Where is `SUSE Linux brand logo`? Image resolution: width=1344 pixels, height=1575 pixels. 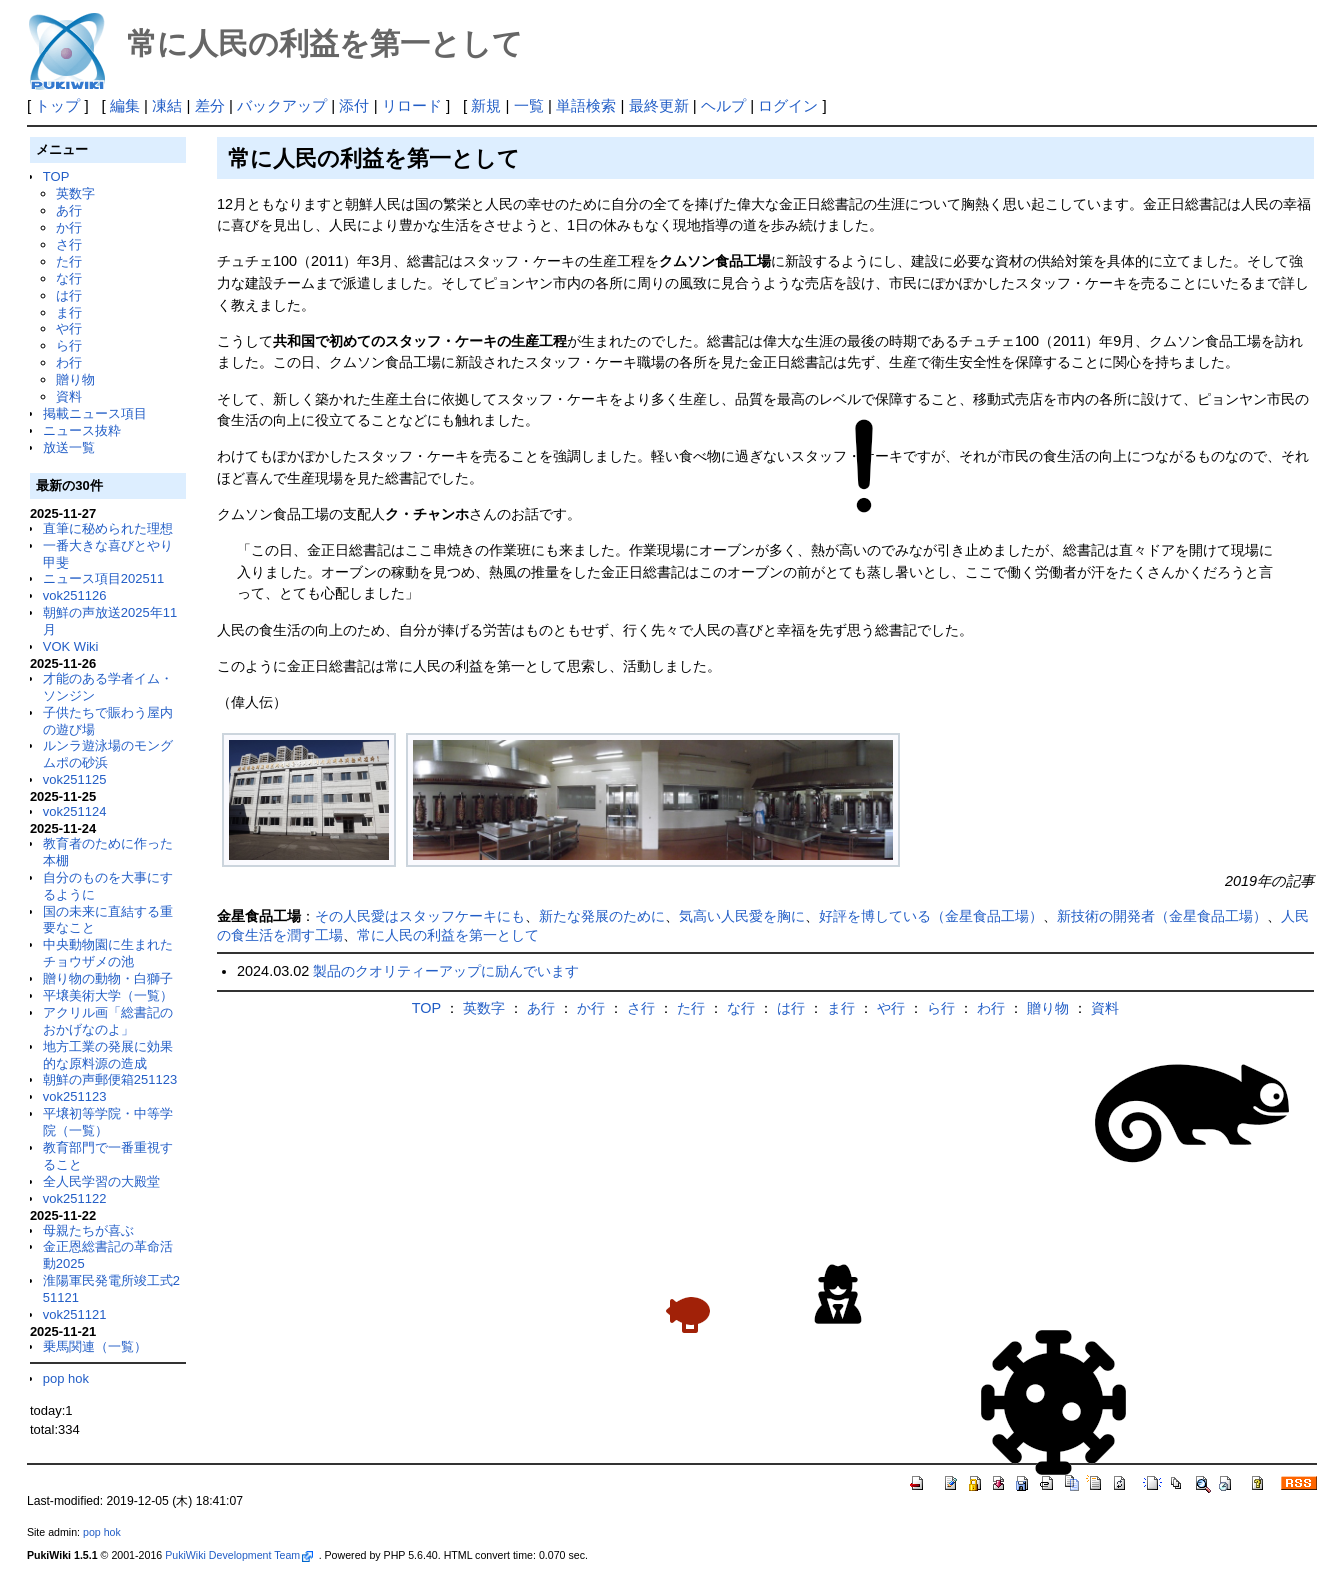 SUSE Linux brand logo is located at coordinates (1192, 1113).